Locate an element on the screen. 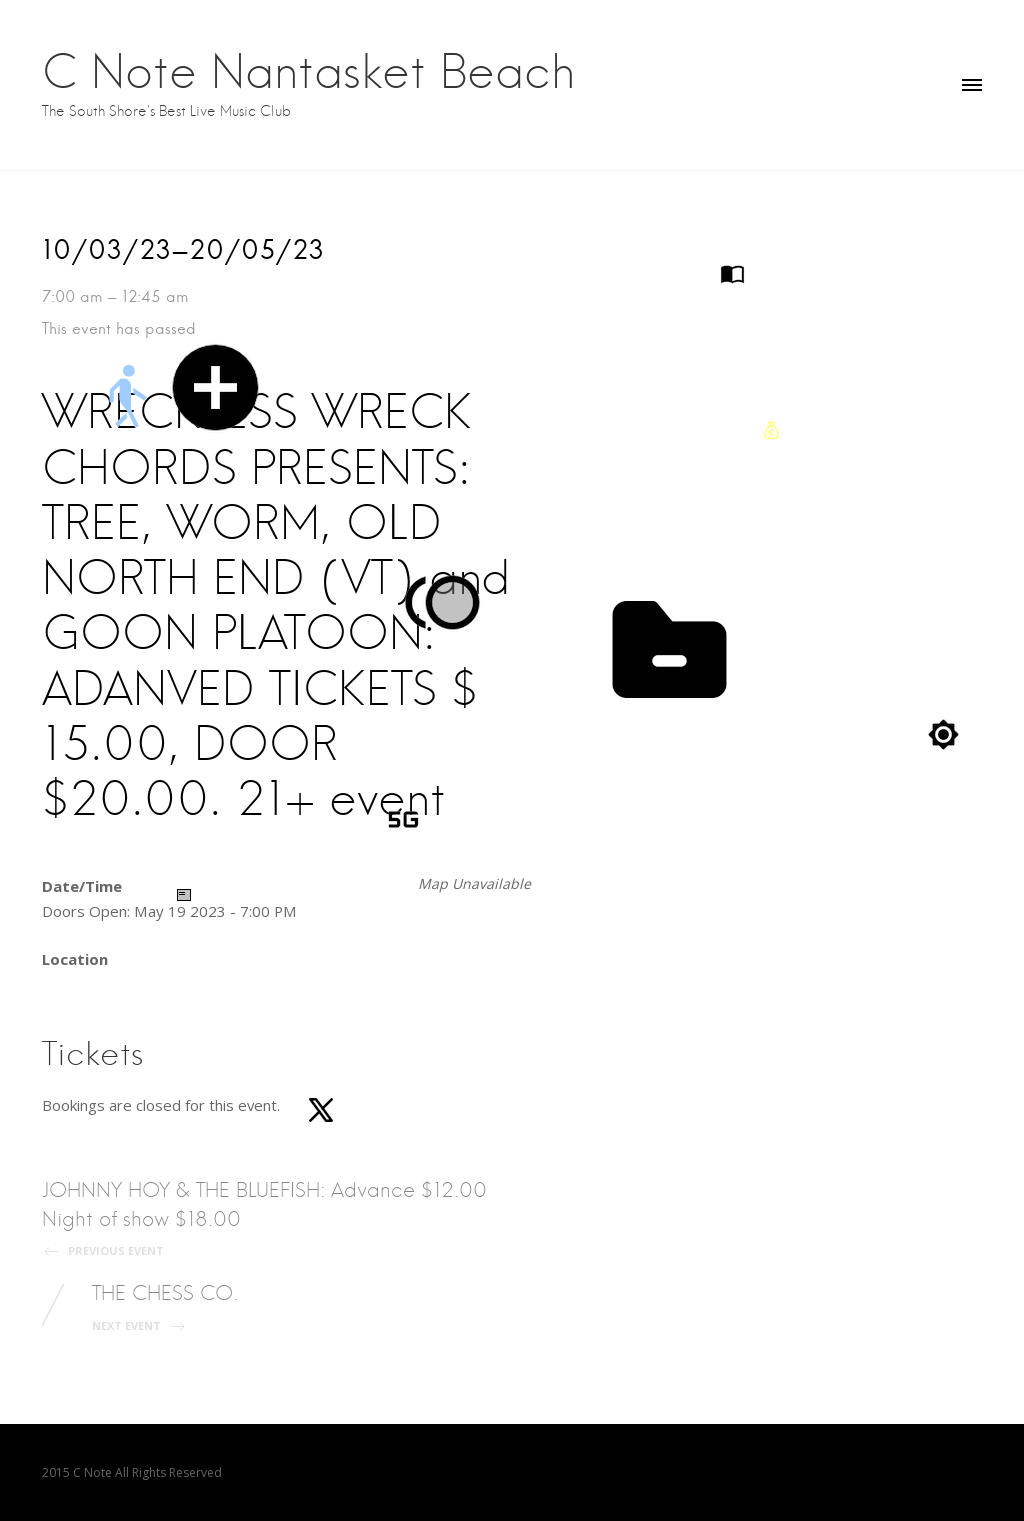 This screenshot has height=1521, width=1024. indicates 5G network connectivity is located at coordinates (403, 819).